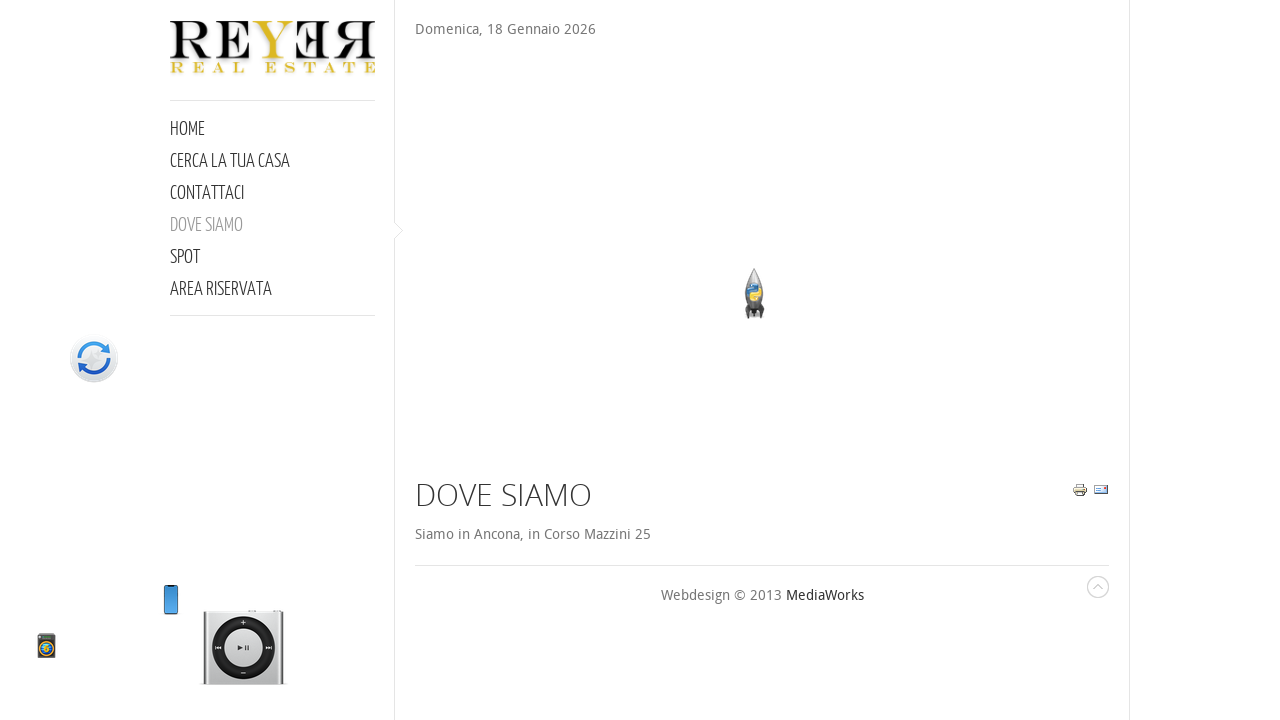  Describe the element at coordinates (61, 200) in the screenshot. I see `video clip with audio track in library` at that location.